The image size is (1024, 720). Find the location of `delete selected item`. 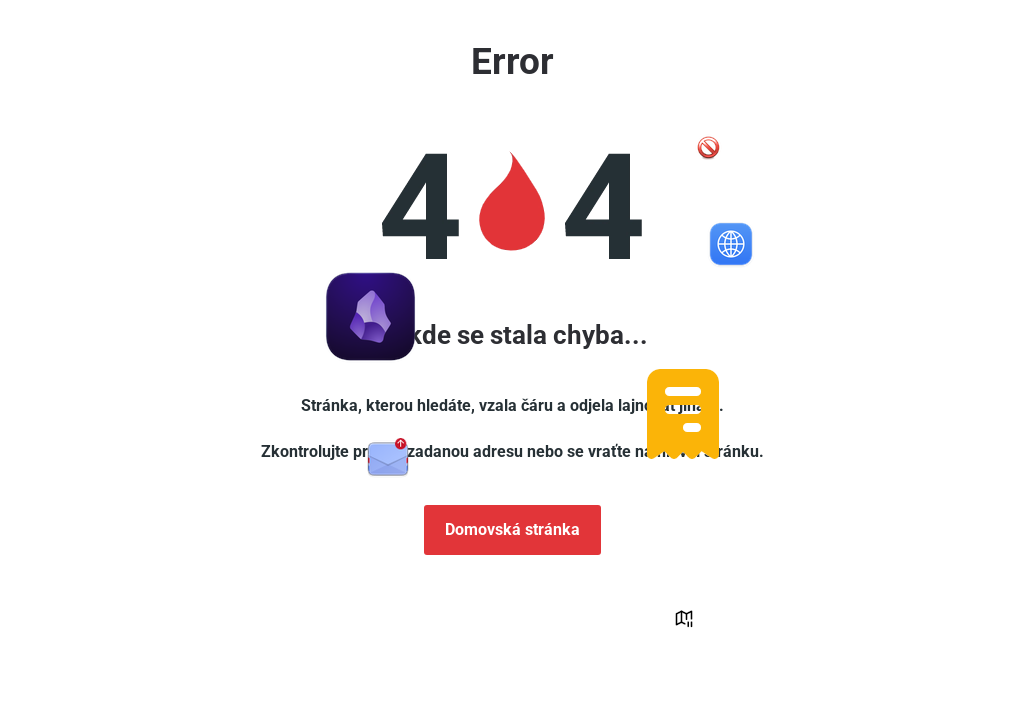

delete selected item is located at coordinates (708, 146).